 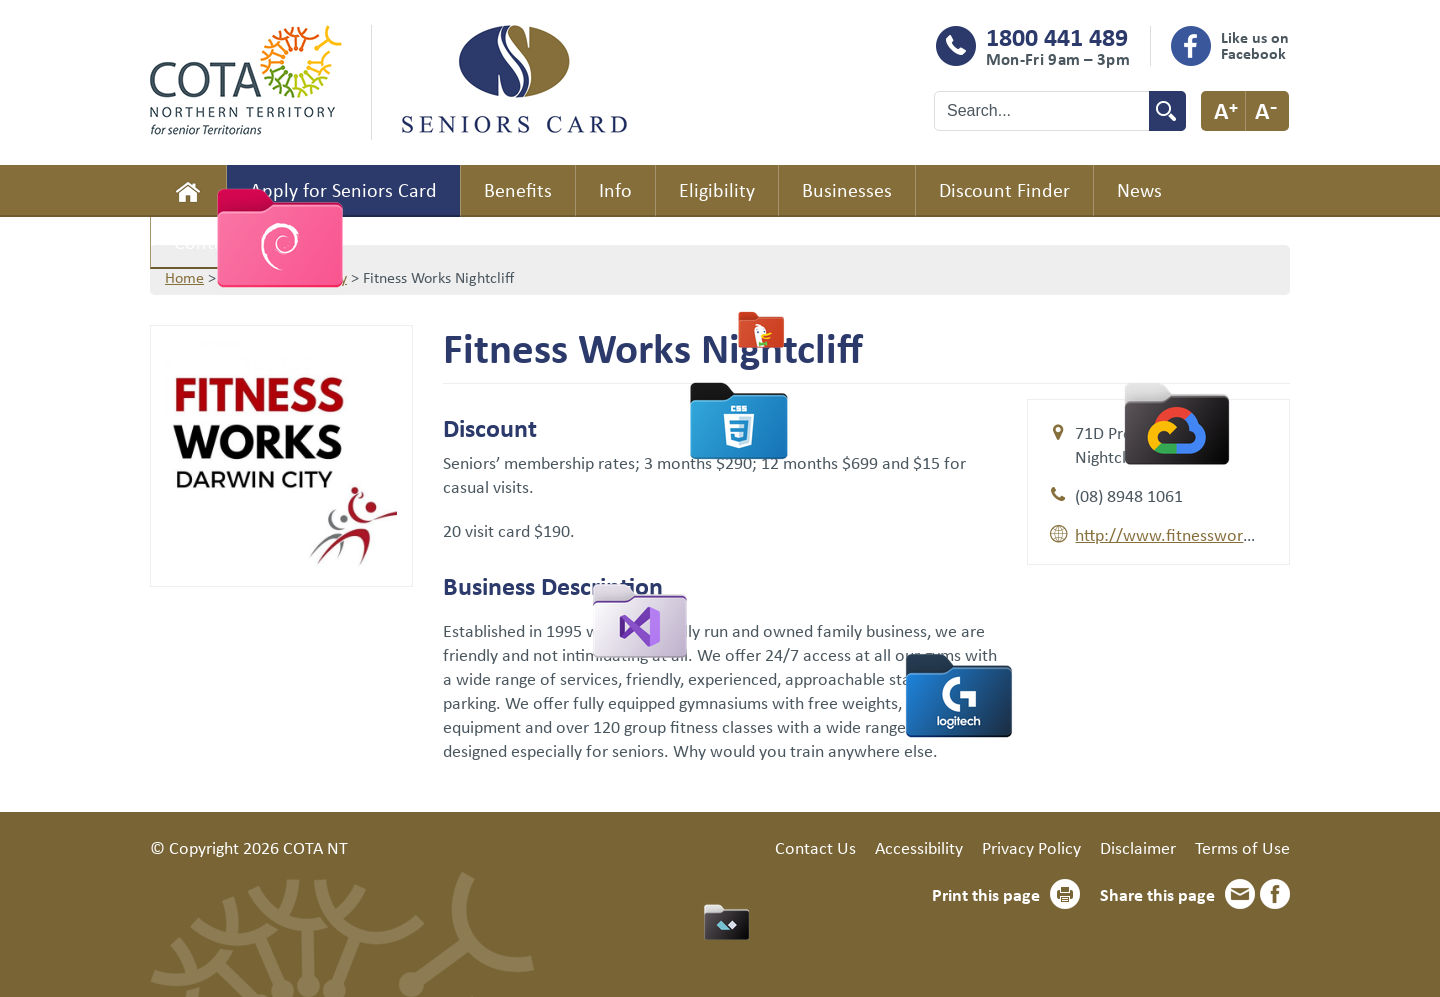 I want to click on open google cloud platform project folder, so click(x=1176, y=426).